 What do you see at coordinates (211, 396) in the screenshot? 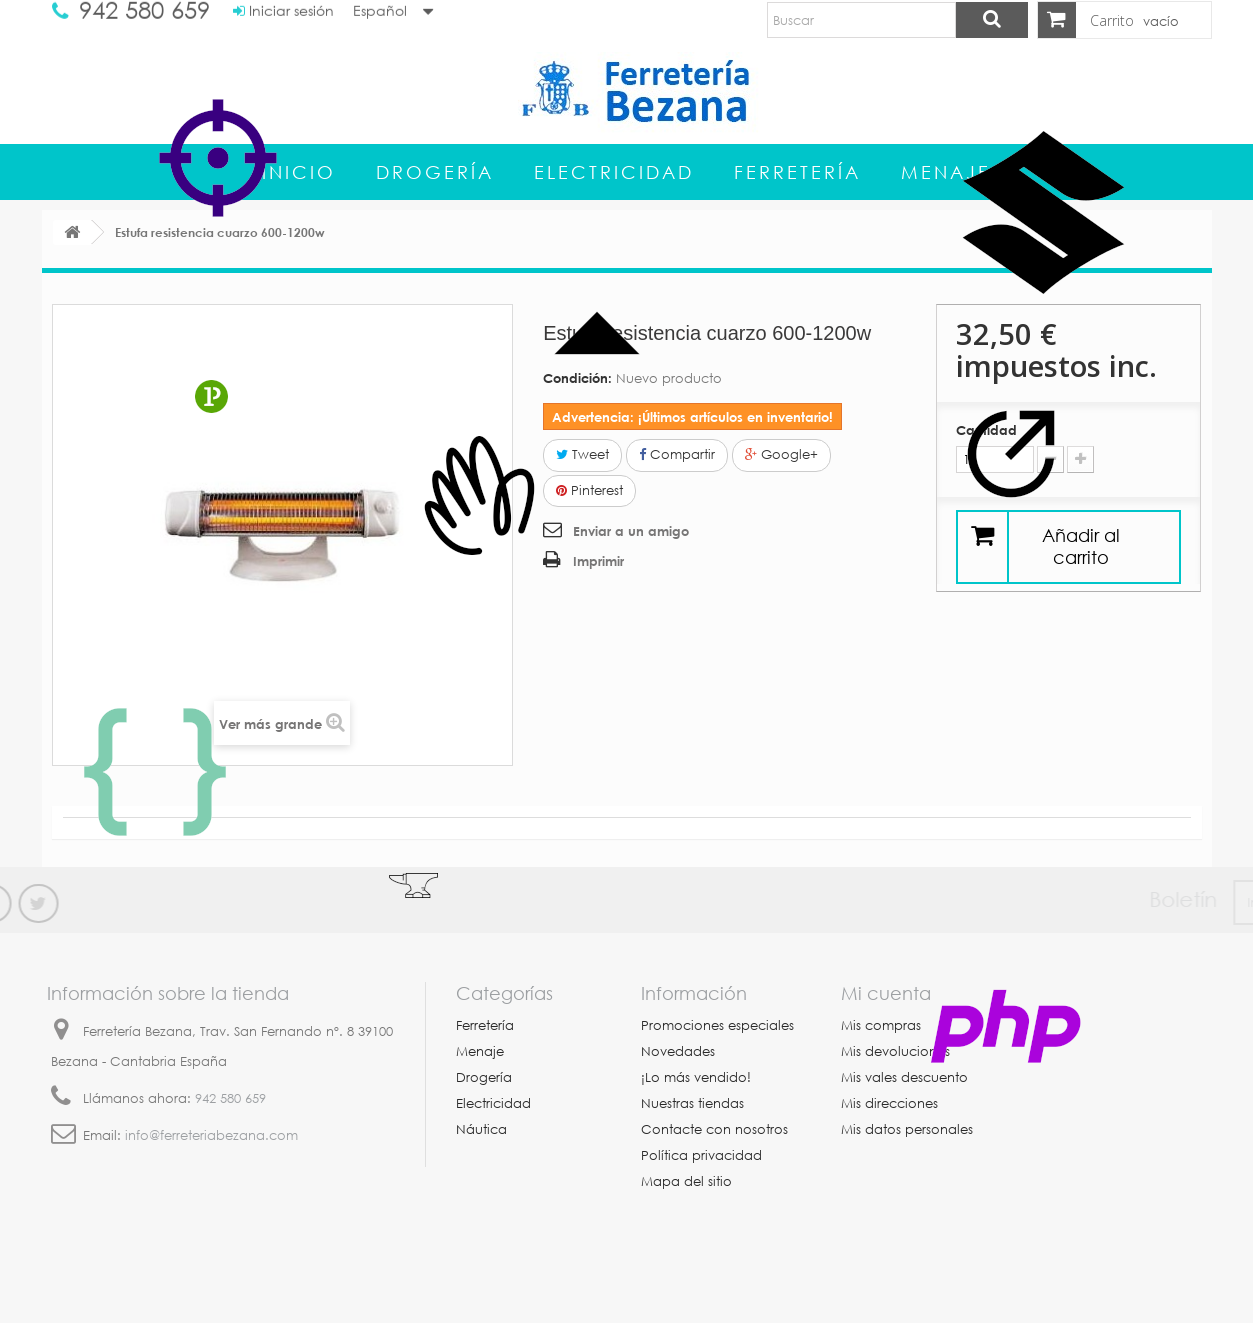
I see `Processing Foundation logo` at bounding box center [211, 396].